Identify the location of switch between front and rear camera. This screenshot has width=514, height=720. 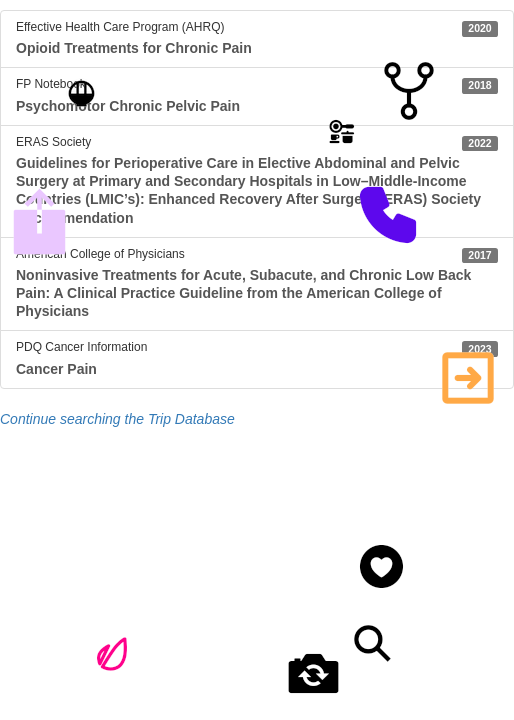
(313, 673).